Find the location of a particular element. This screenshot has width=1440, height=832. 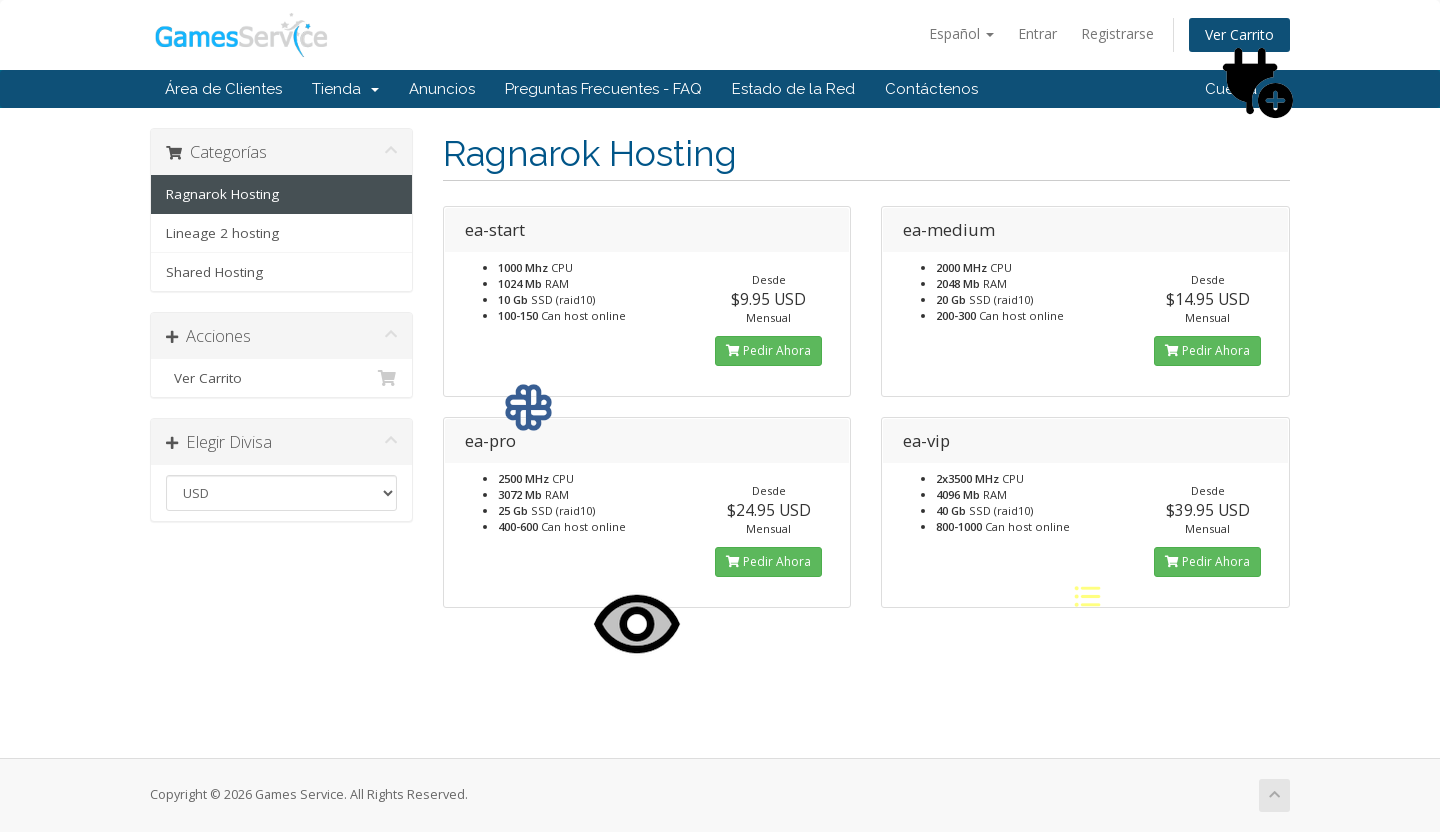

add a new power connection or device is located at coordinates (1254, 83).